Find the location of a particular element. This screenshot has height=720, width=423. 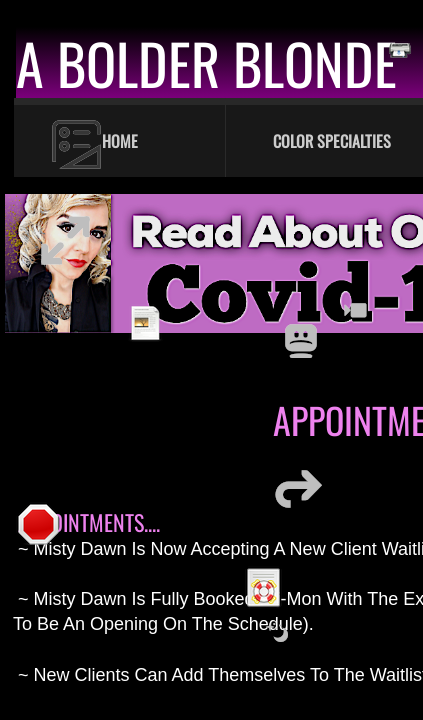

stop a running process or task is located at coordinates (38, 524).